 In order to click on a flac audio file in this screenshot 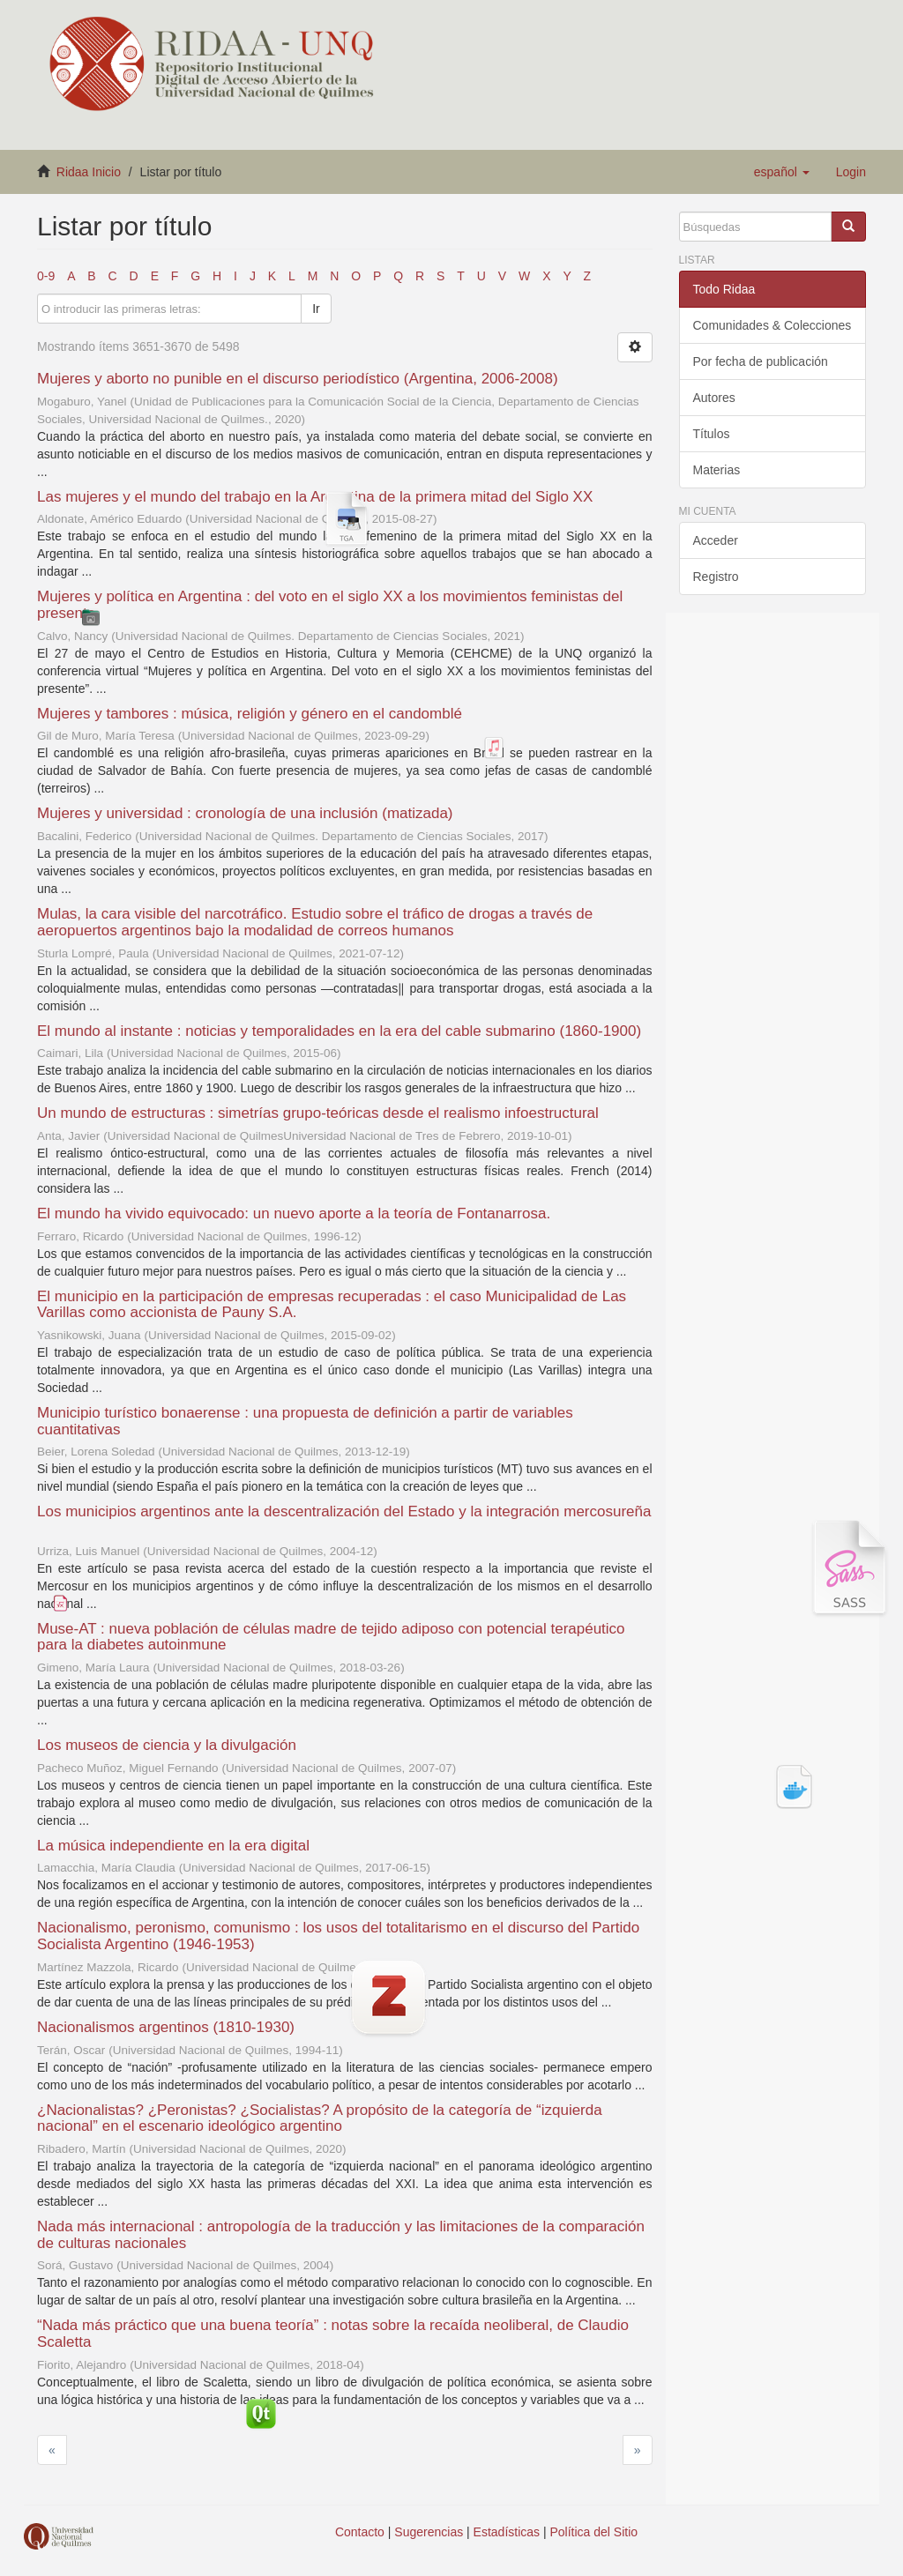, I will do `click(494, 748)`.